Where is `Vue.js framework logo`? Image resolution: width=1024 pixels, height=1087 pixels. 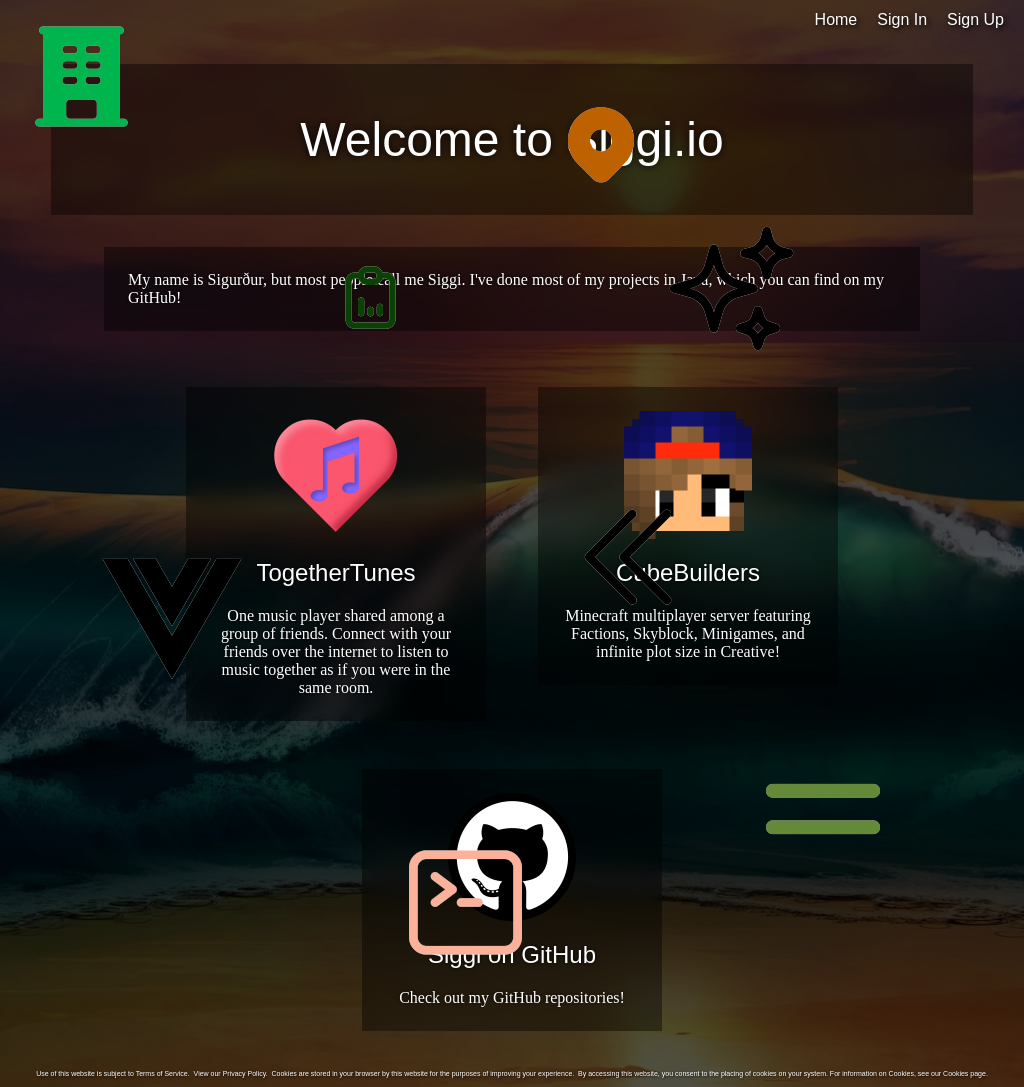 Vue.js framework logo is located at coordinates (172, 619).